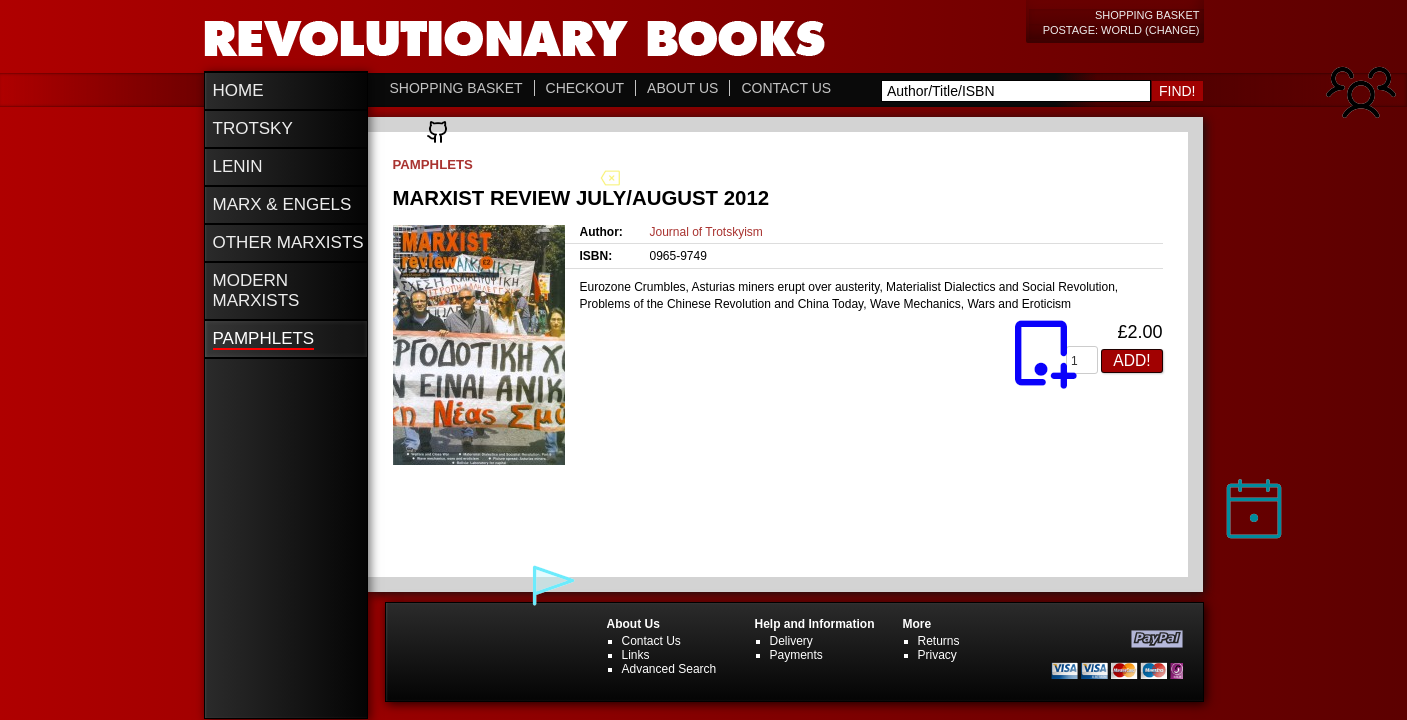 The width and height of the screenshot is (1407, 720). What do you see at coordinates (438, 132) in the screenshot?
I see `view project on github` at bounding box center [438, 132].